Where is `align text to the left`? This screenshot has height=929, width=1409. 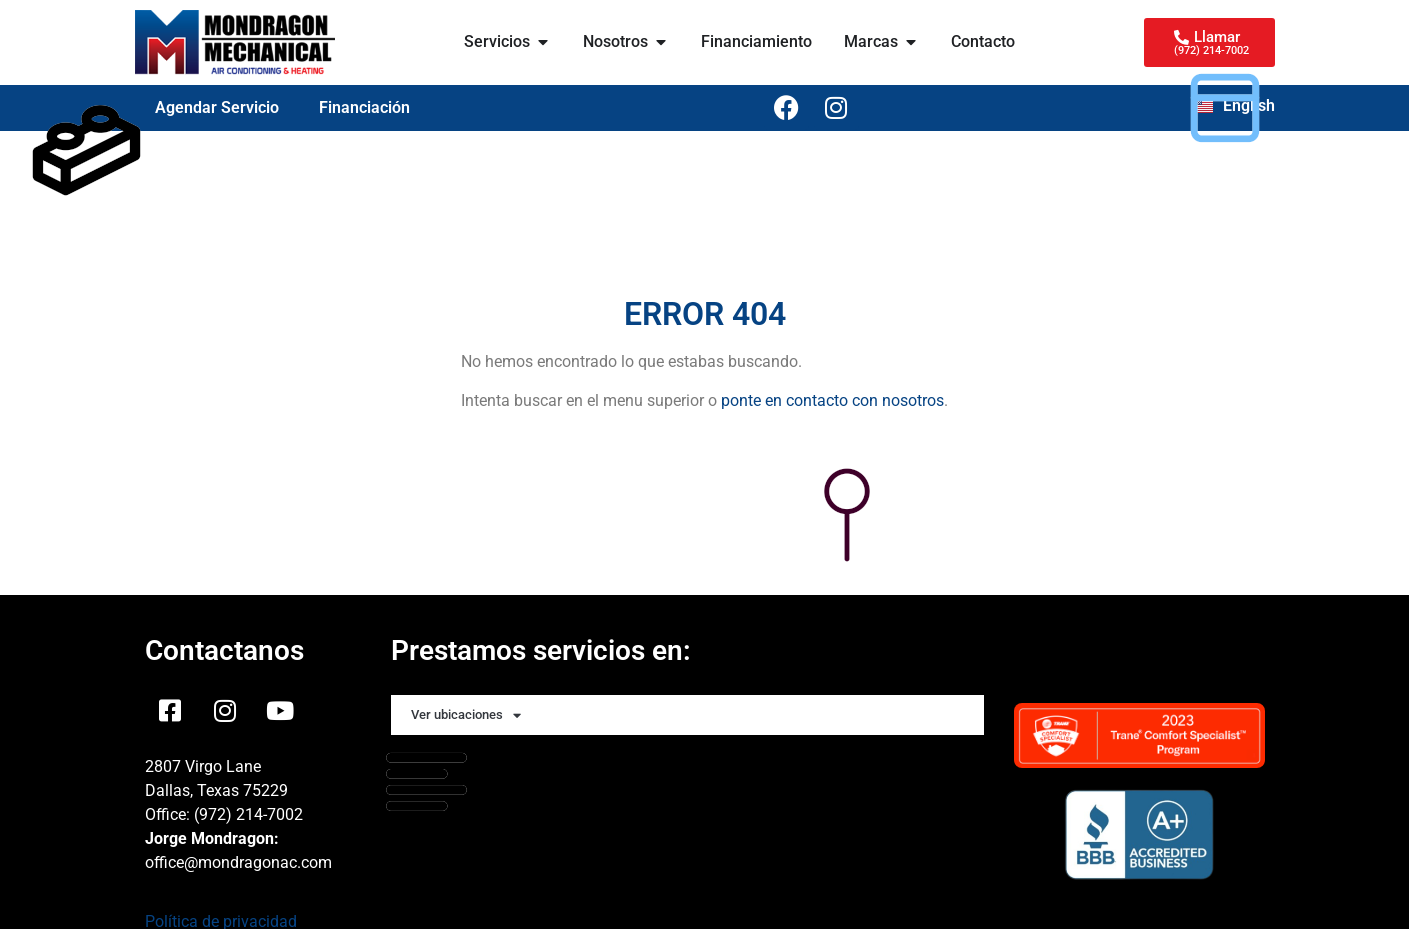
align text to the left is located at coordinates (426, 783).